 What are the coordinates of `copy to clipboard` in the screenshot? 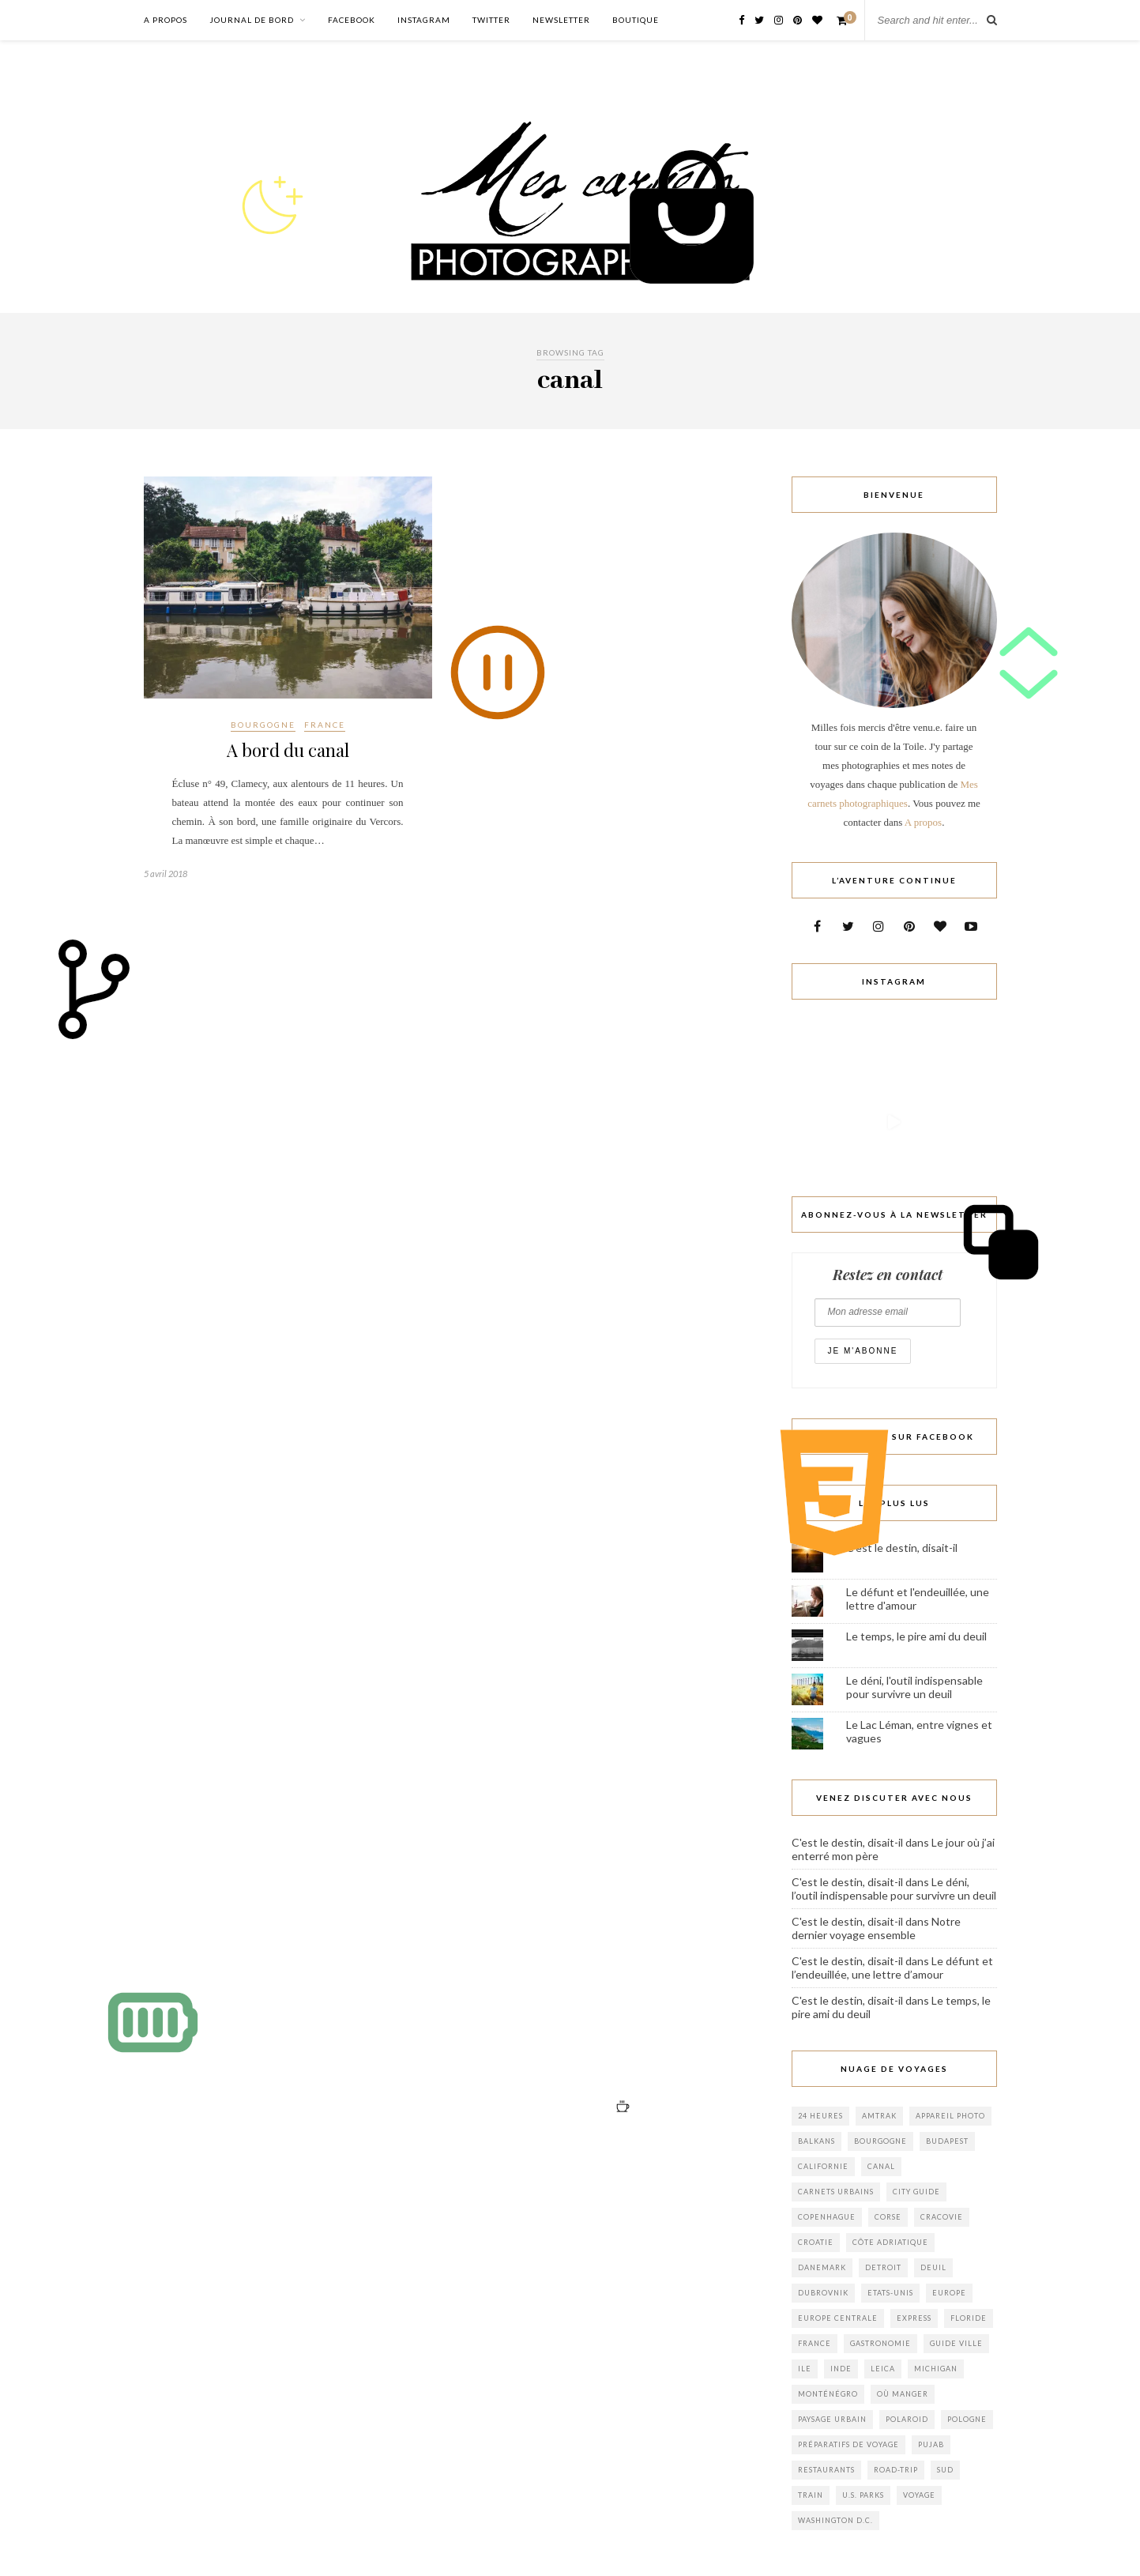 It's located at (1001, 1242).